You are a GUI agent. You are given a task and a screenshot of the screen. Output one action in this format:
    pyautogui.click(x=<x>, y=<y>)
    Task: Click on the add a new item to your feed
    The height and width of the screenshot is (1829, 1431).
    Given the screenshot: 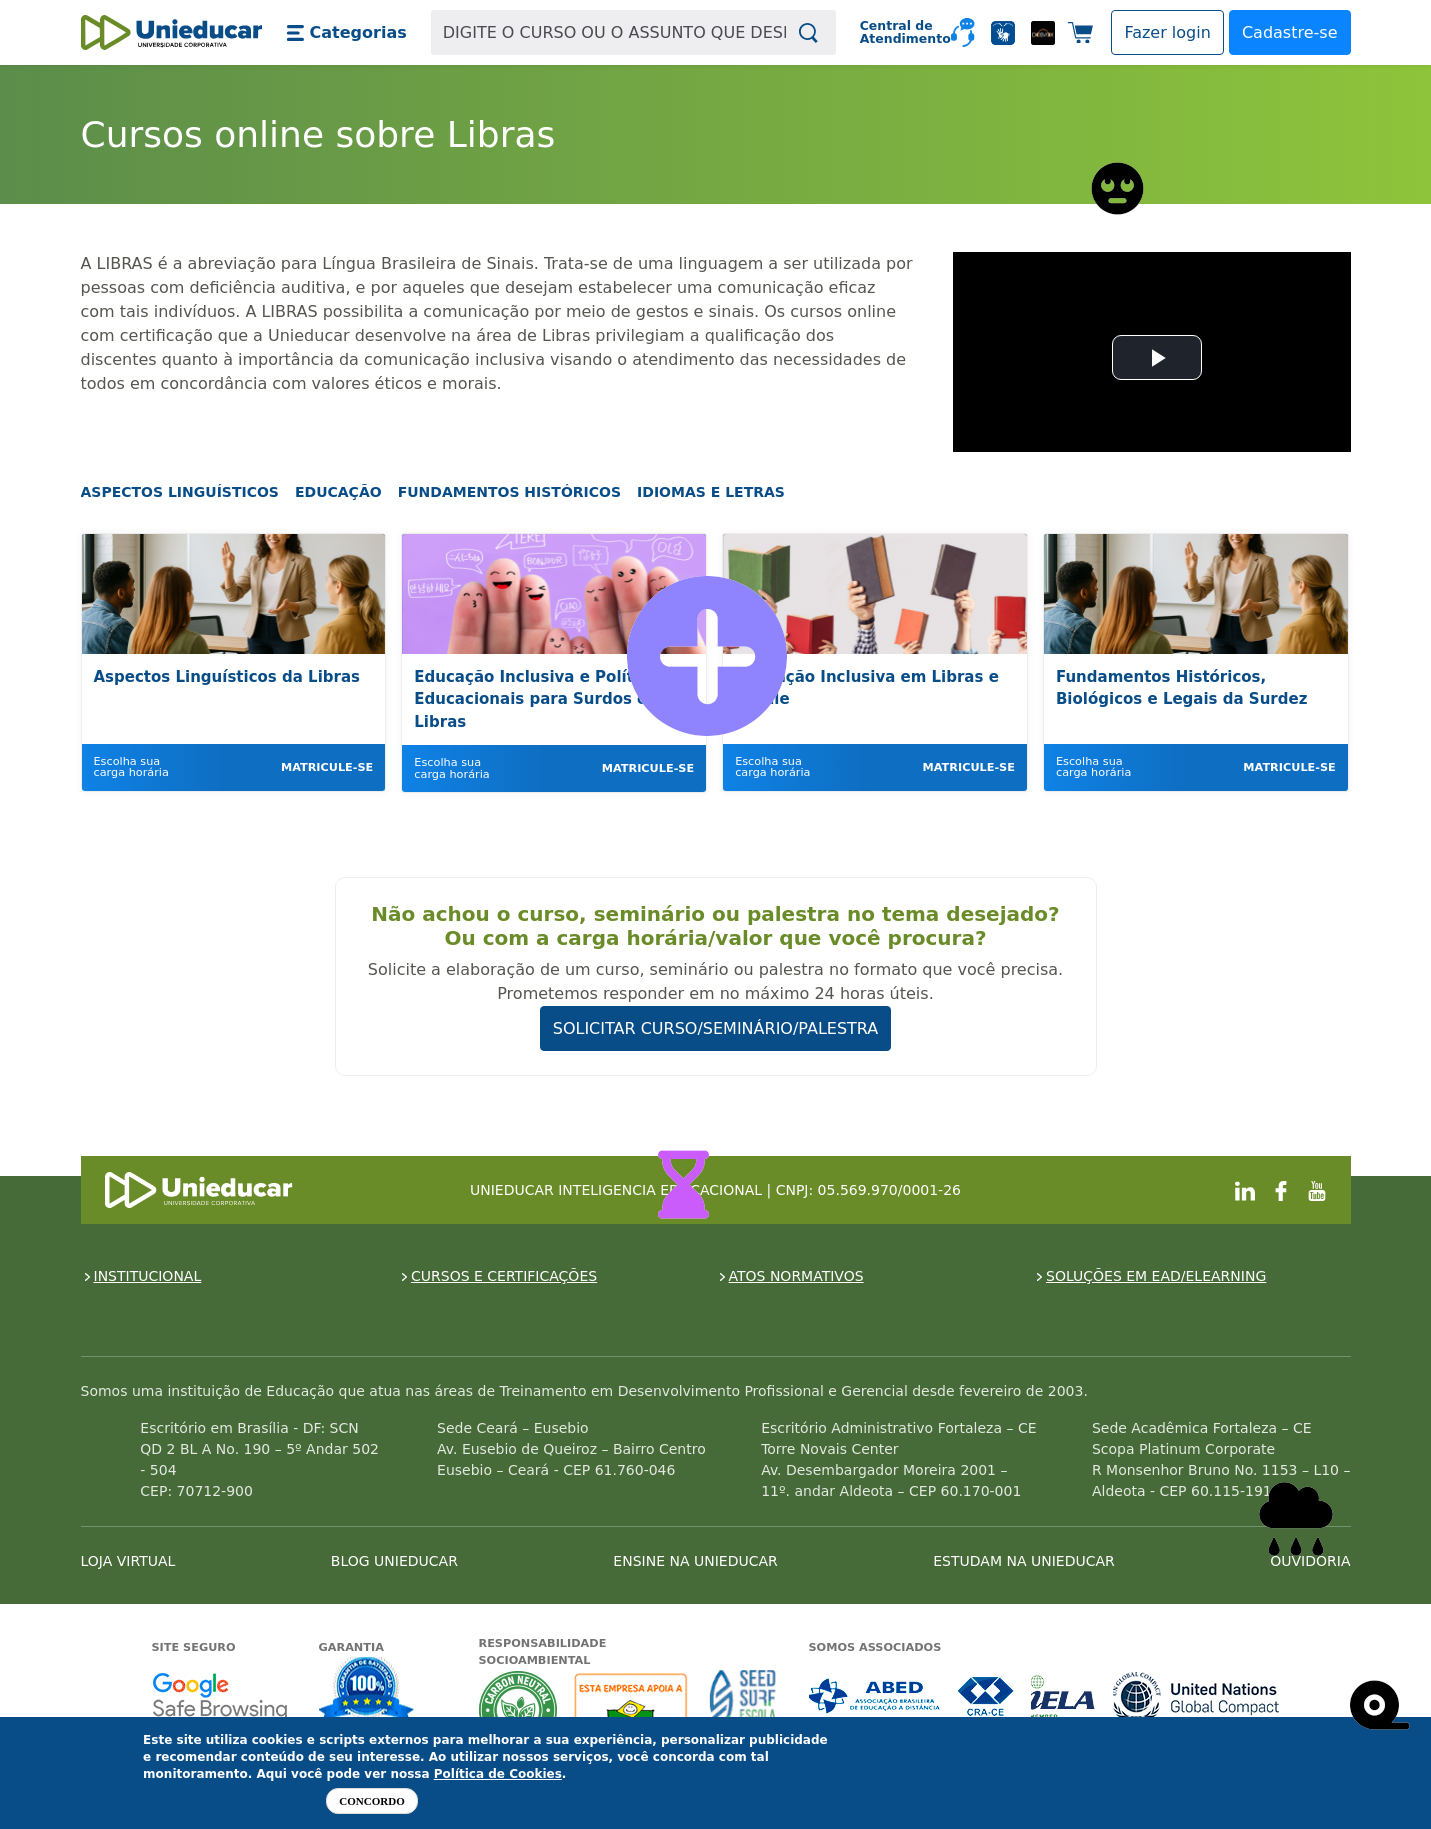 What is the action you would take?
    pyautogui.click(x=707, y=656)
    